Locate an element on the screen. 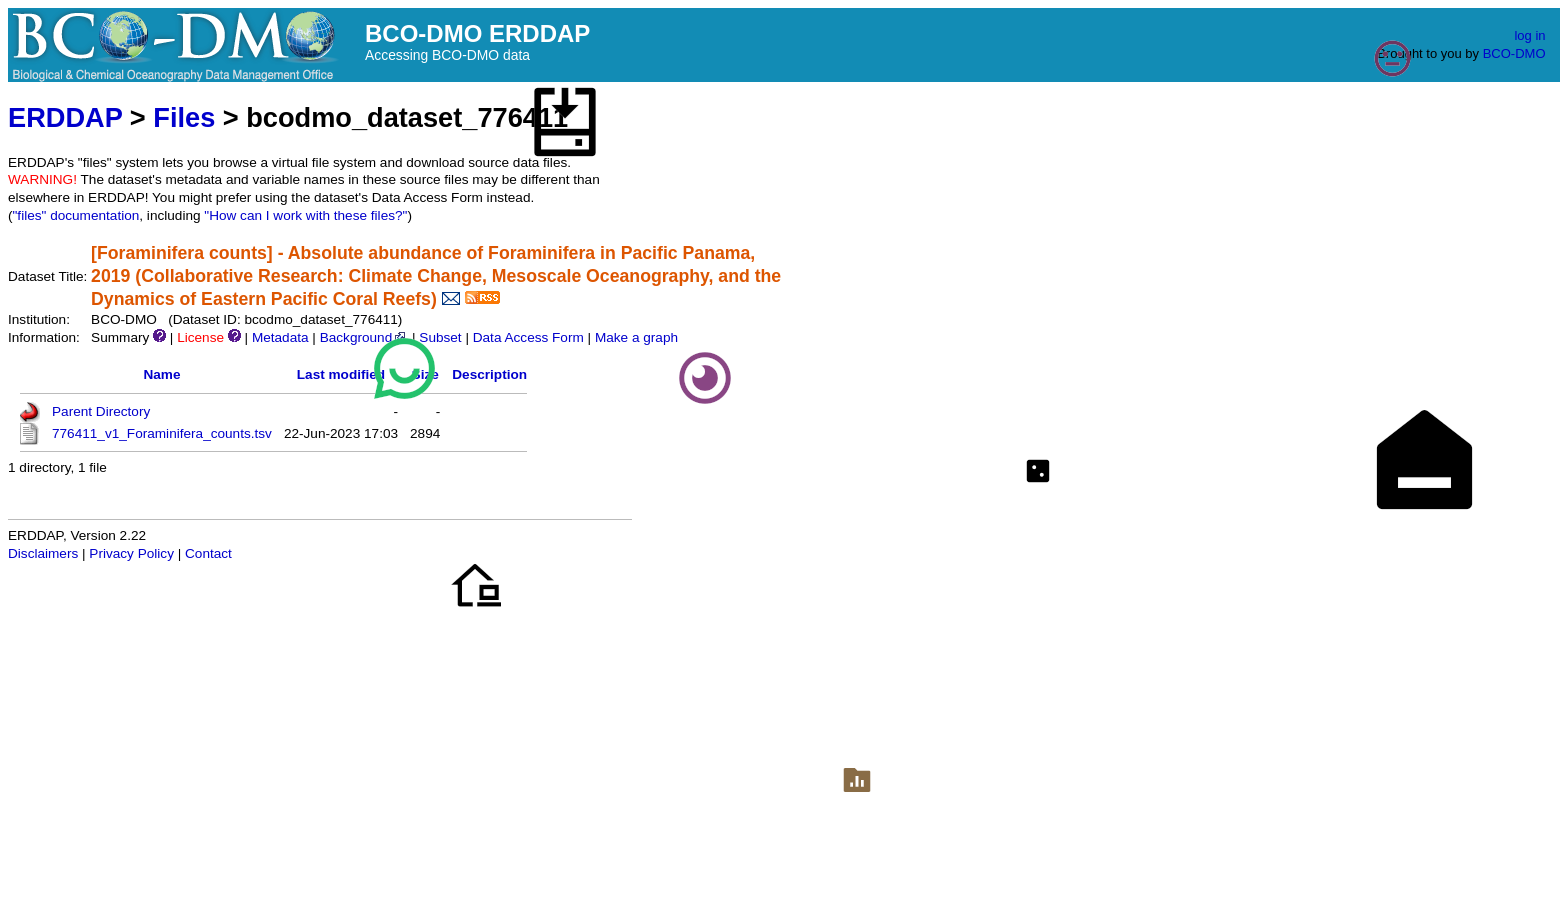  navigate to home screen is located at coordinates (1424, 461).